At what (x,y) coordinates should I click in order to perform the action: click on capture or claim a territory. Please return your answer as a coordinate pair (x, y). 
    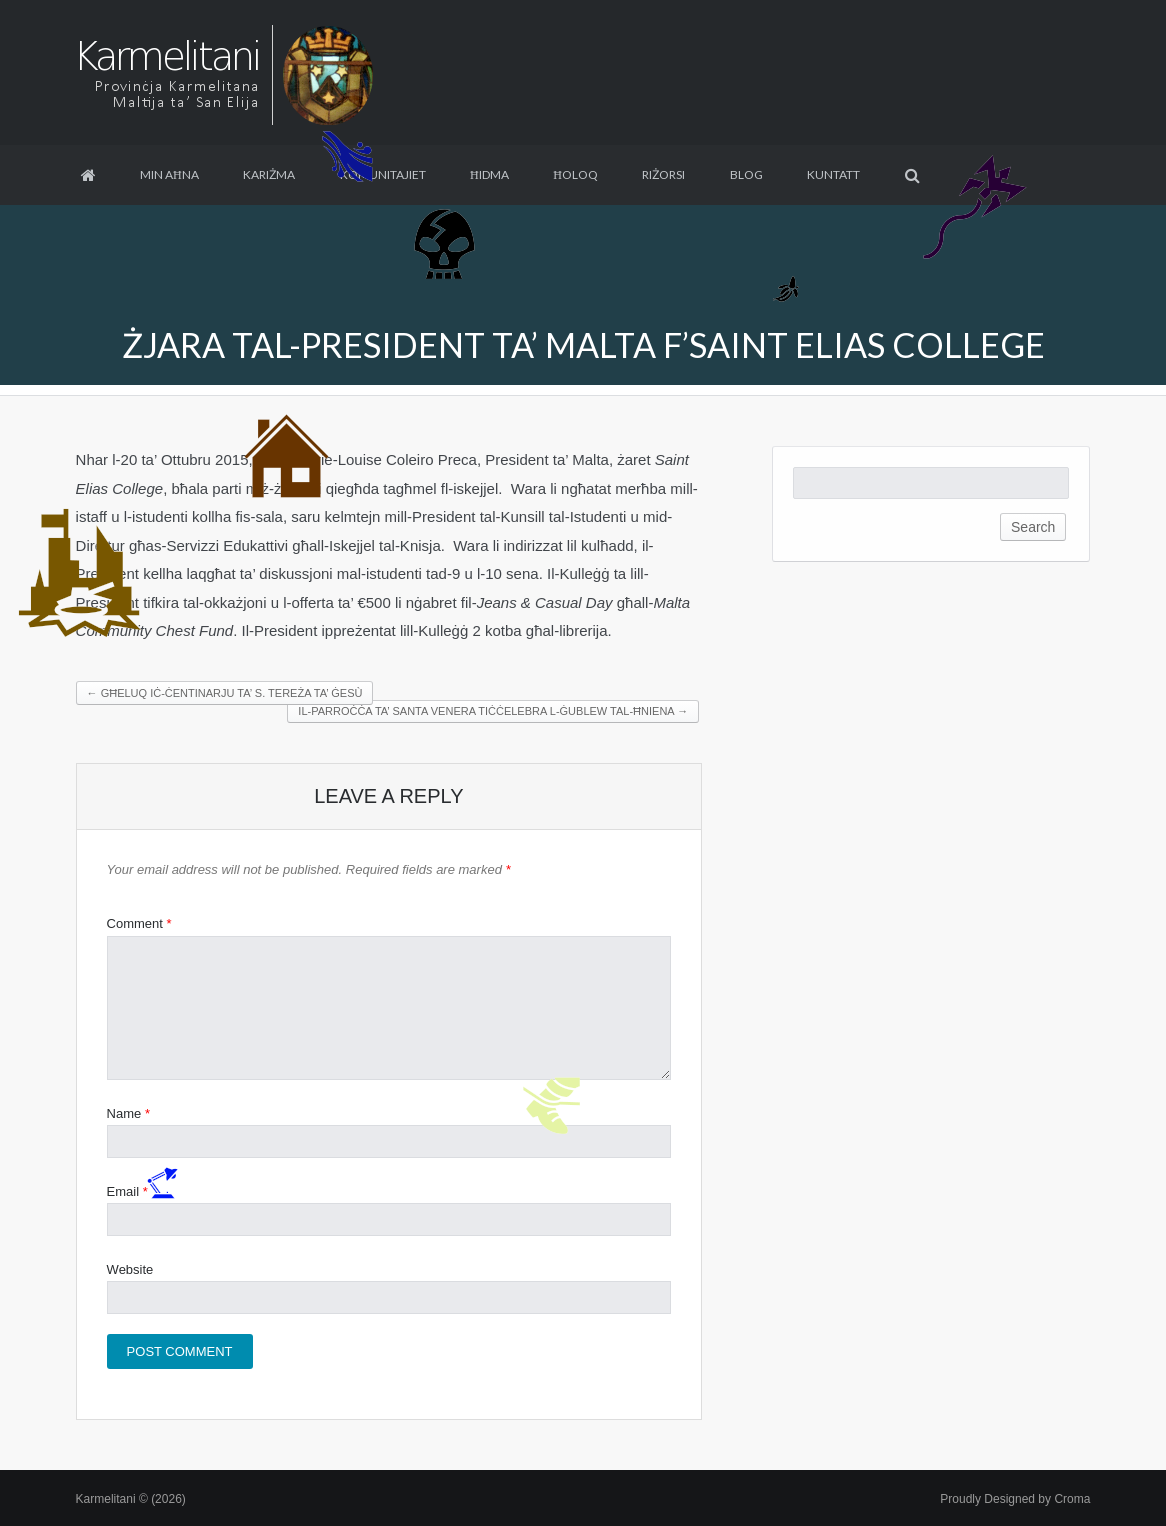
    Looking at the image, I should click on (80, 573).